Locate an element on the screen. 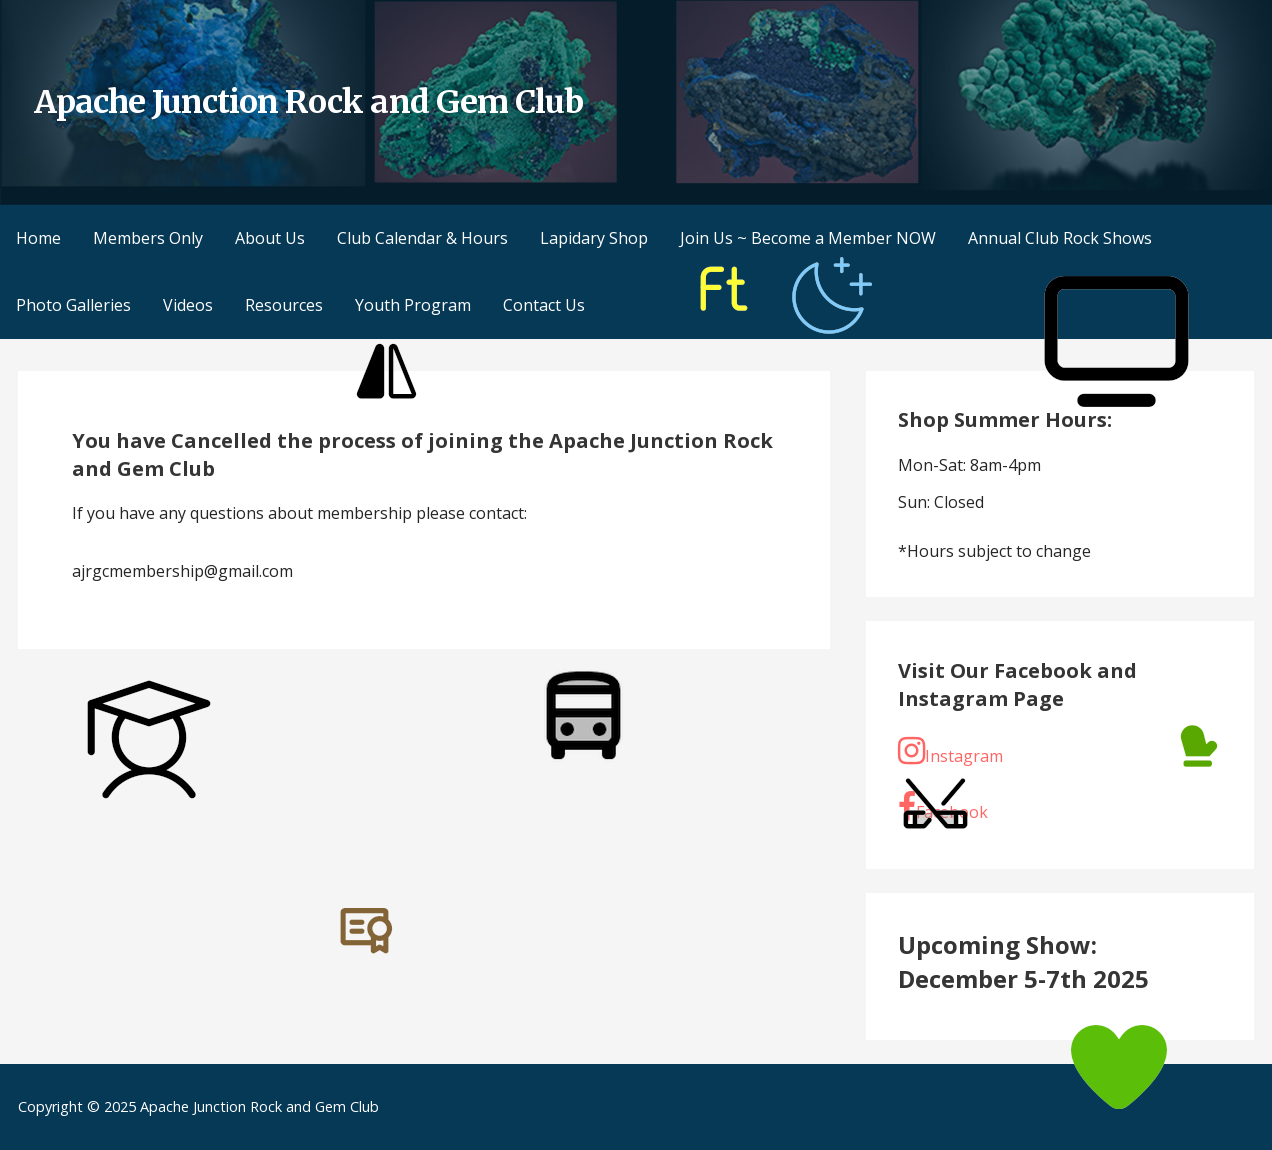  flip image horizontally is located at coordinates (386, 373).